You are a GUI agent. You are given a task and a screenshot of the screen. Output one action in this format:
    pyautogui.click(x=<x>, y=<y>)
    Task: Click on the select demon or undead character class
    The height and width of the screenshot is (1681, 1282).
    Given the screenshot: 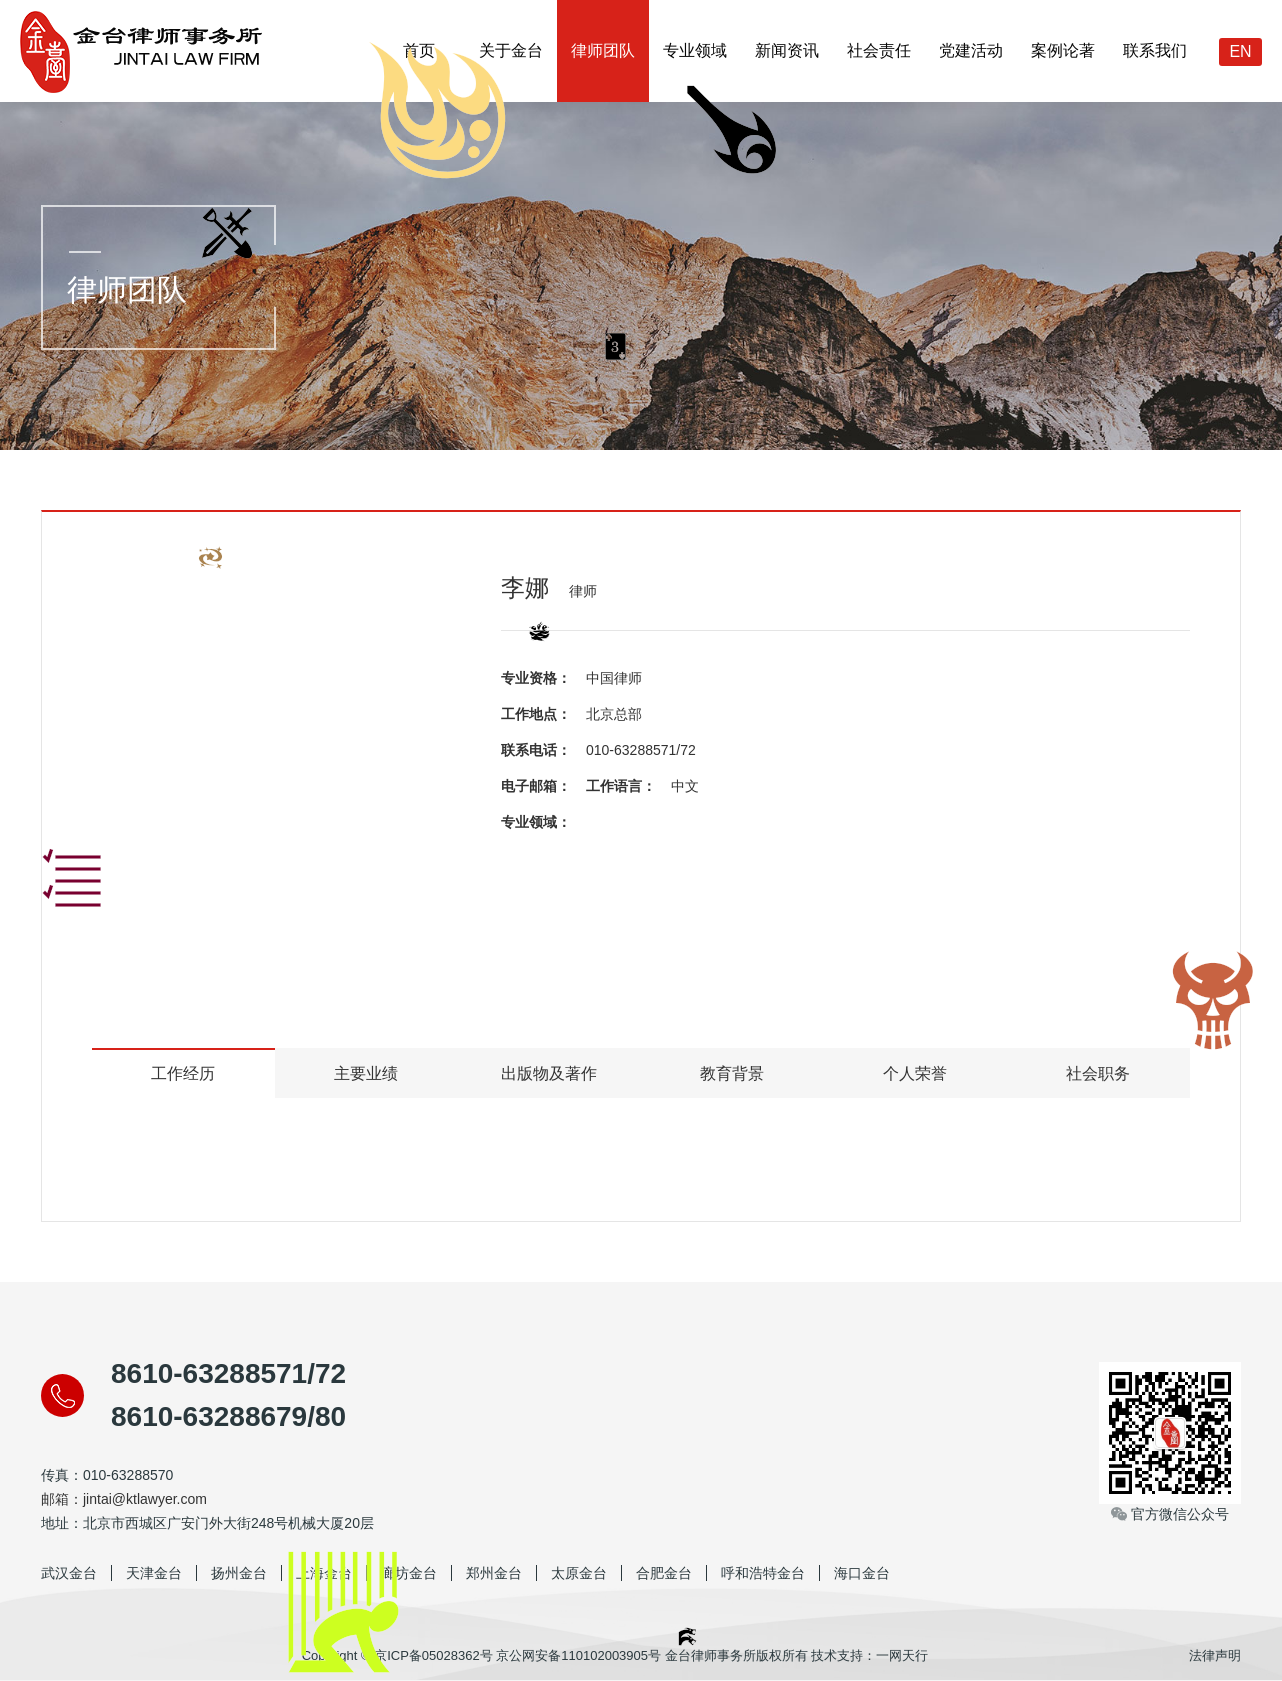 What is the action you would take?
    pyautogui.click(x=1212, y=1000)
    